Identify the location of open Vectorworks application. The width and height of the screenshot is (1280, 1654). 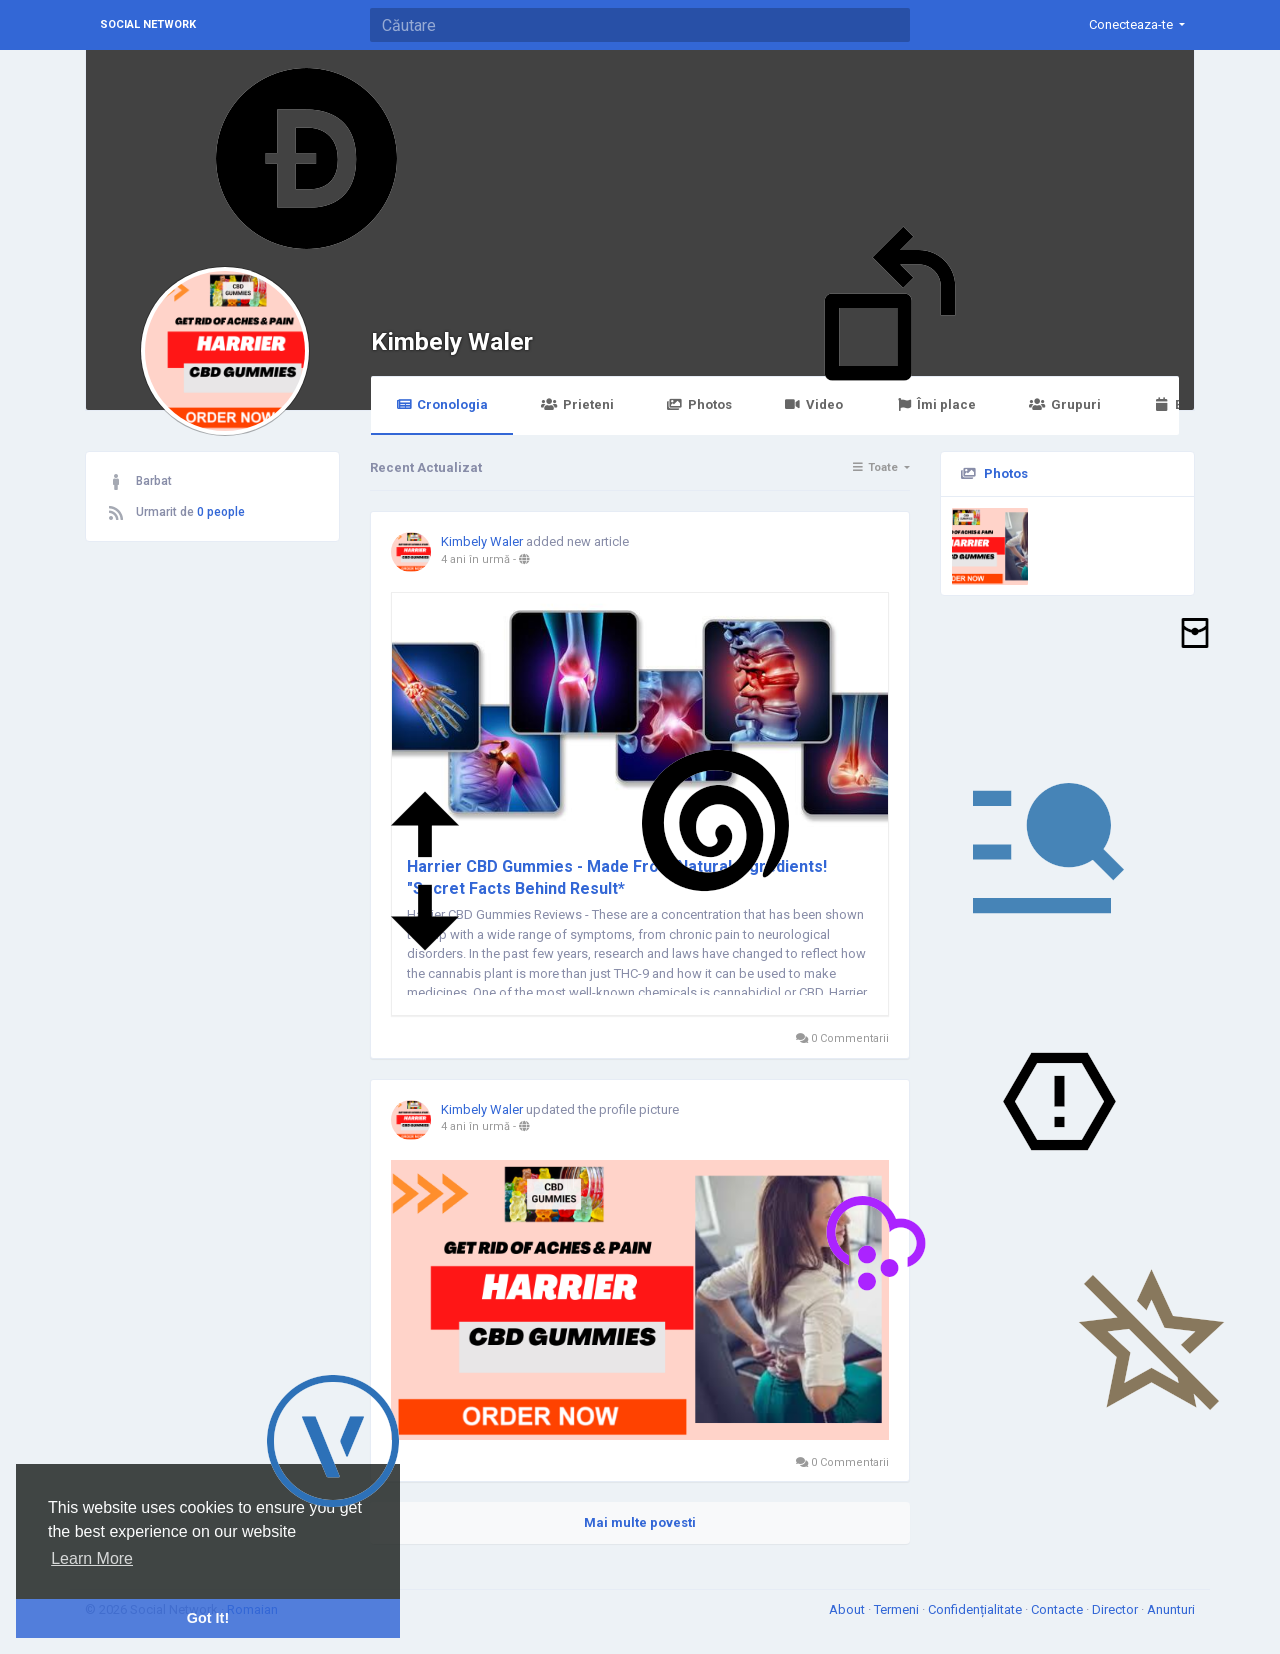
(333, 1441).